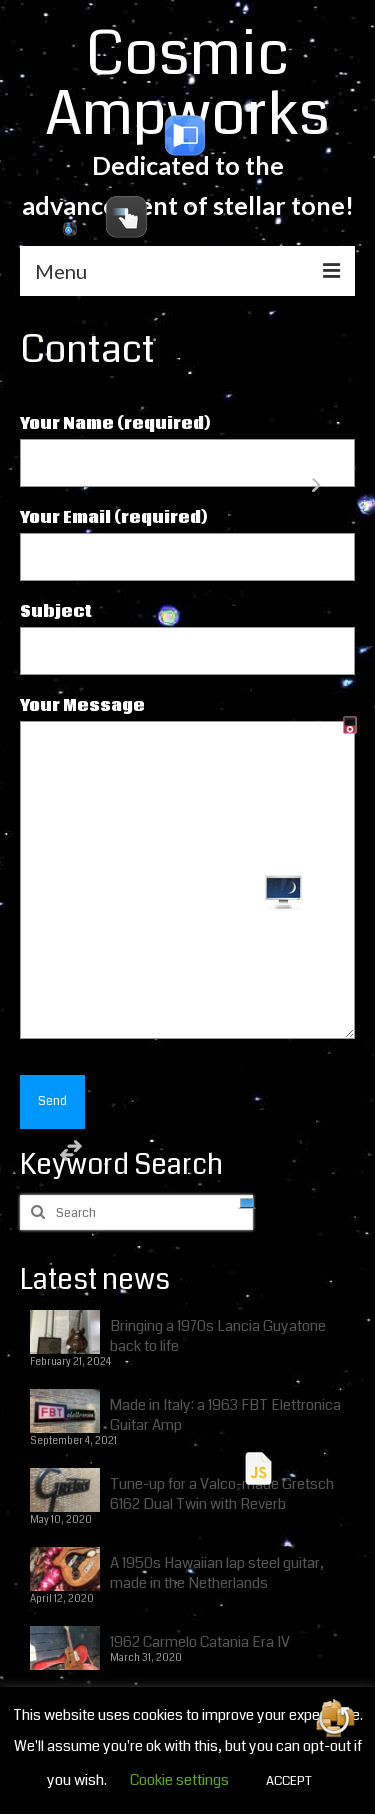  What do you see at coordinates (185, 136) in the screenshot?
I see `configure network proxy settings` at bounding box center [185, 136].